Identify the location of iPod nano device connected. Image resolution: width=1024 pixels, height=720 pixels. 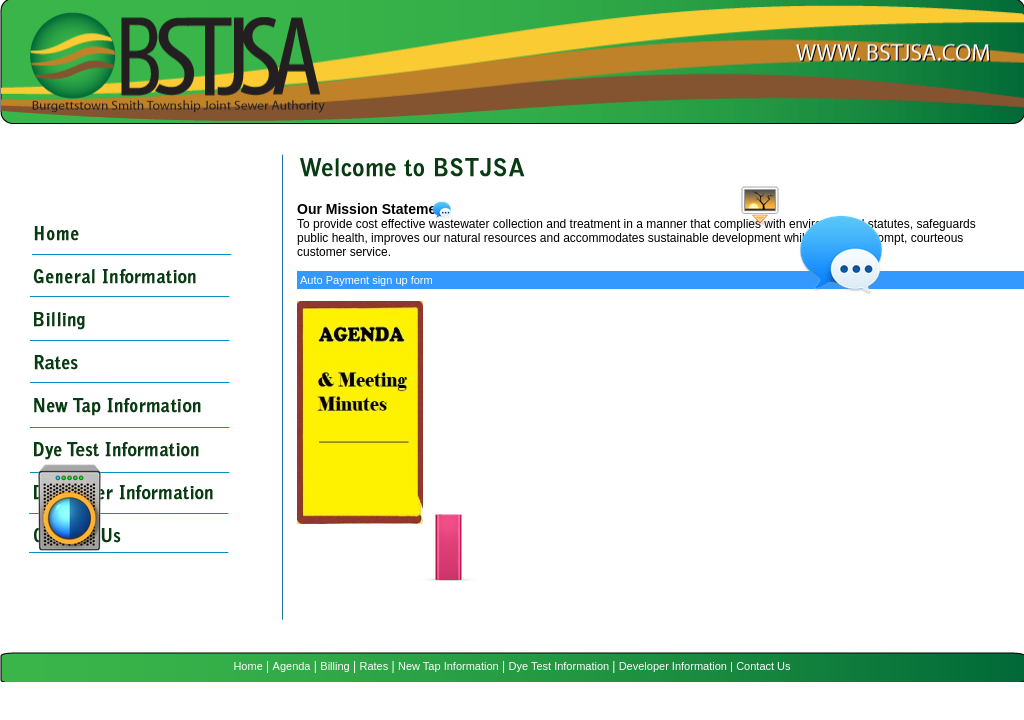
(448, 548).